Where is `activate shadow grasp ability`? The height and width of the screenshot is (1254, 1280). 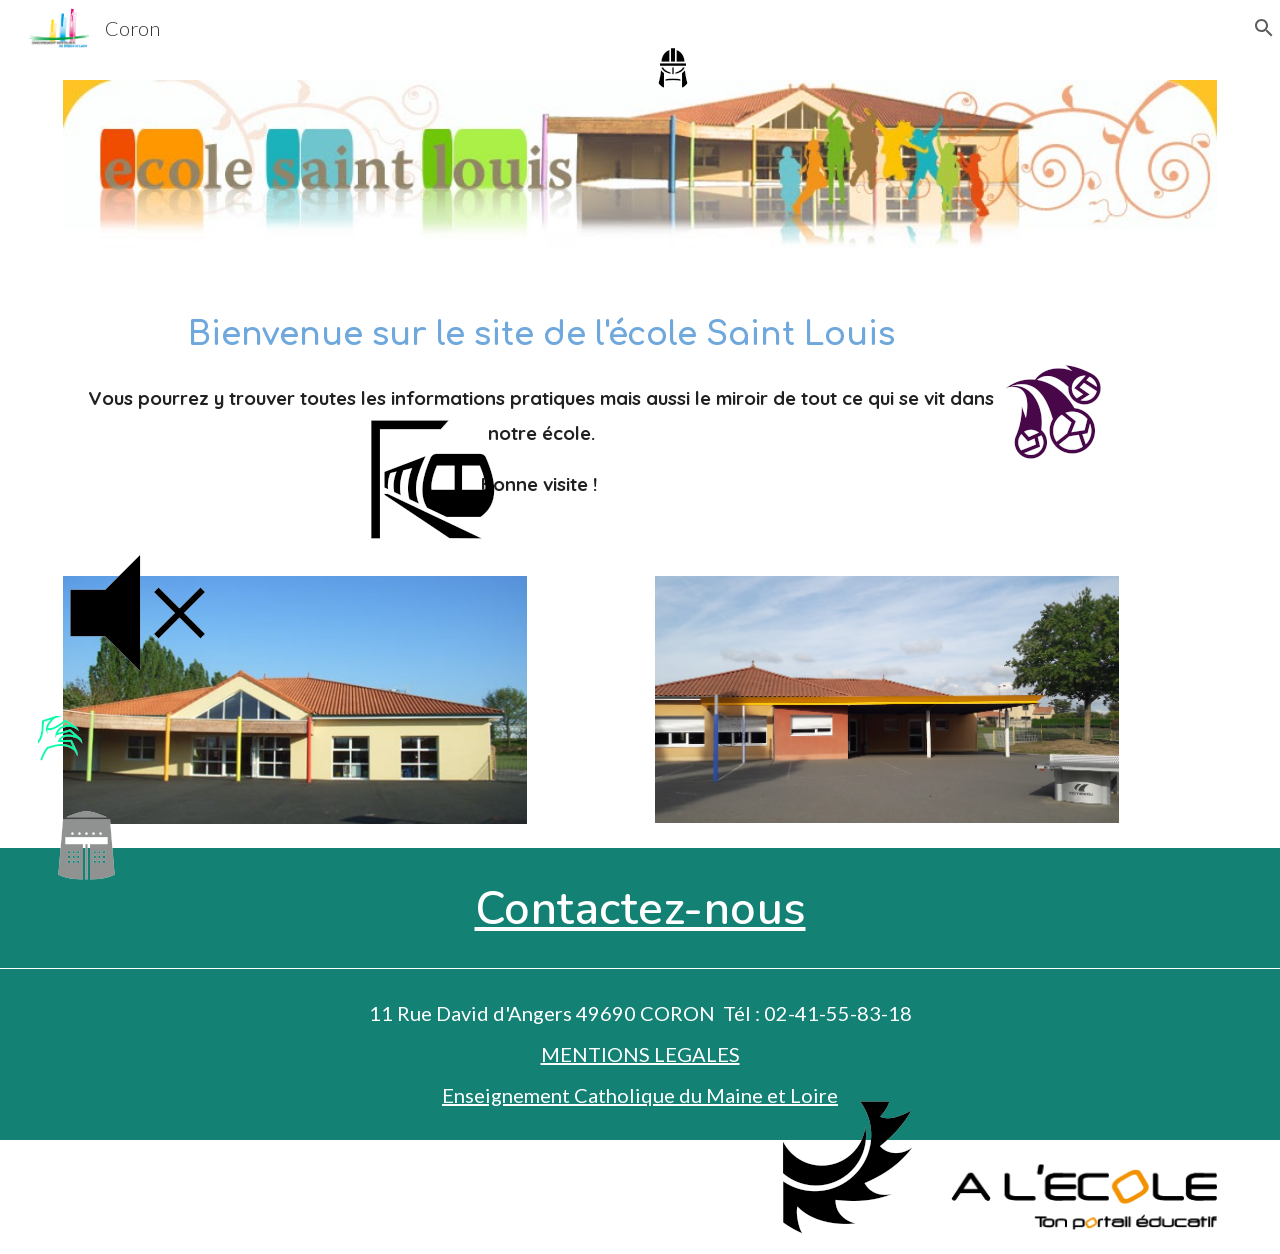
activate shadow grasp ability is located at coordinates (60, 738).